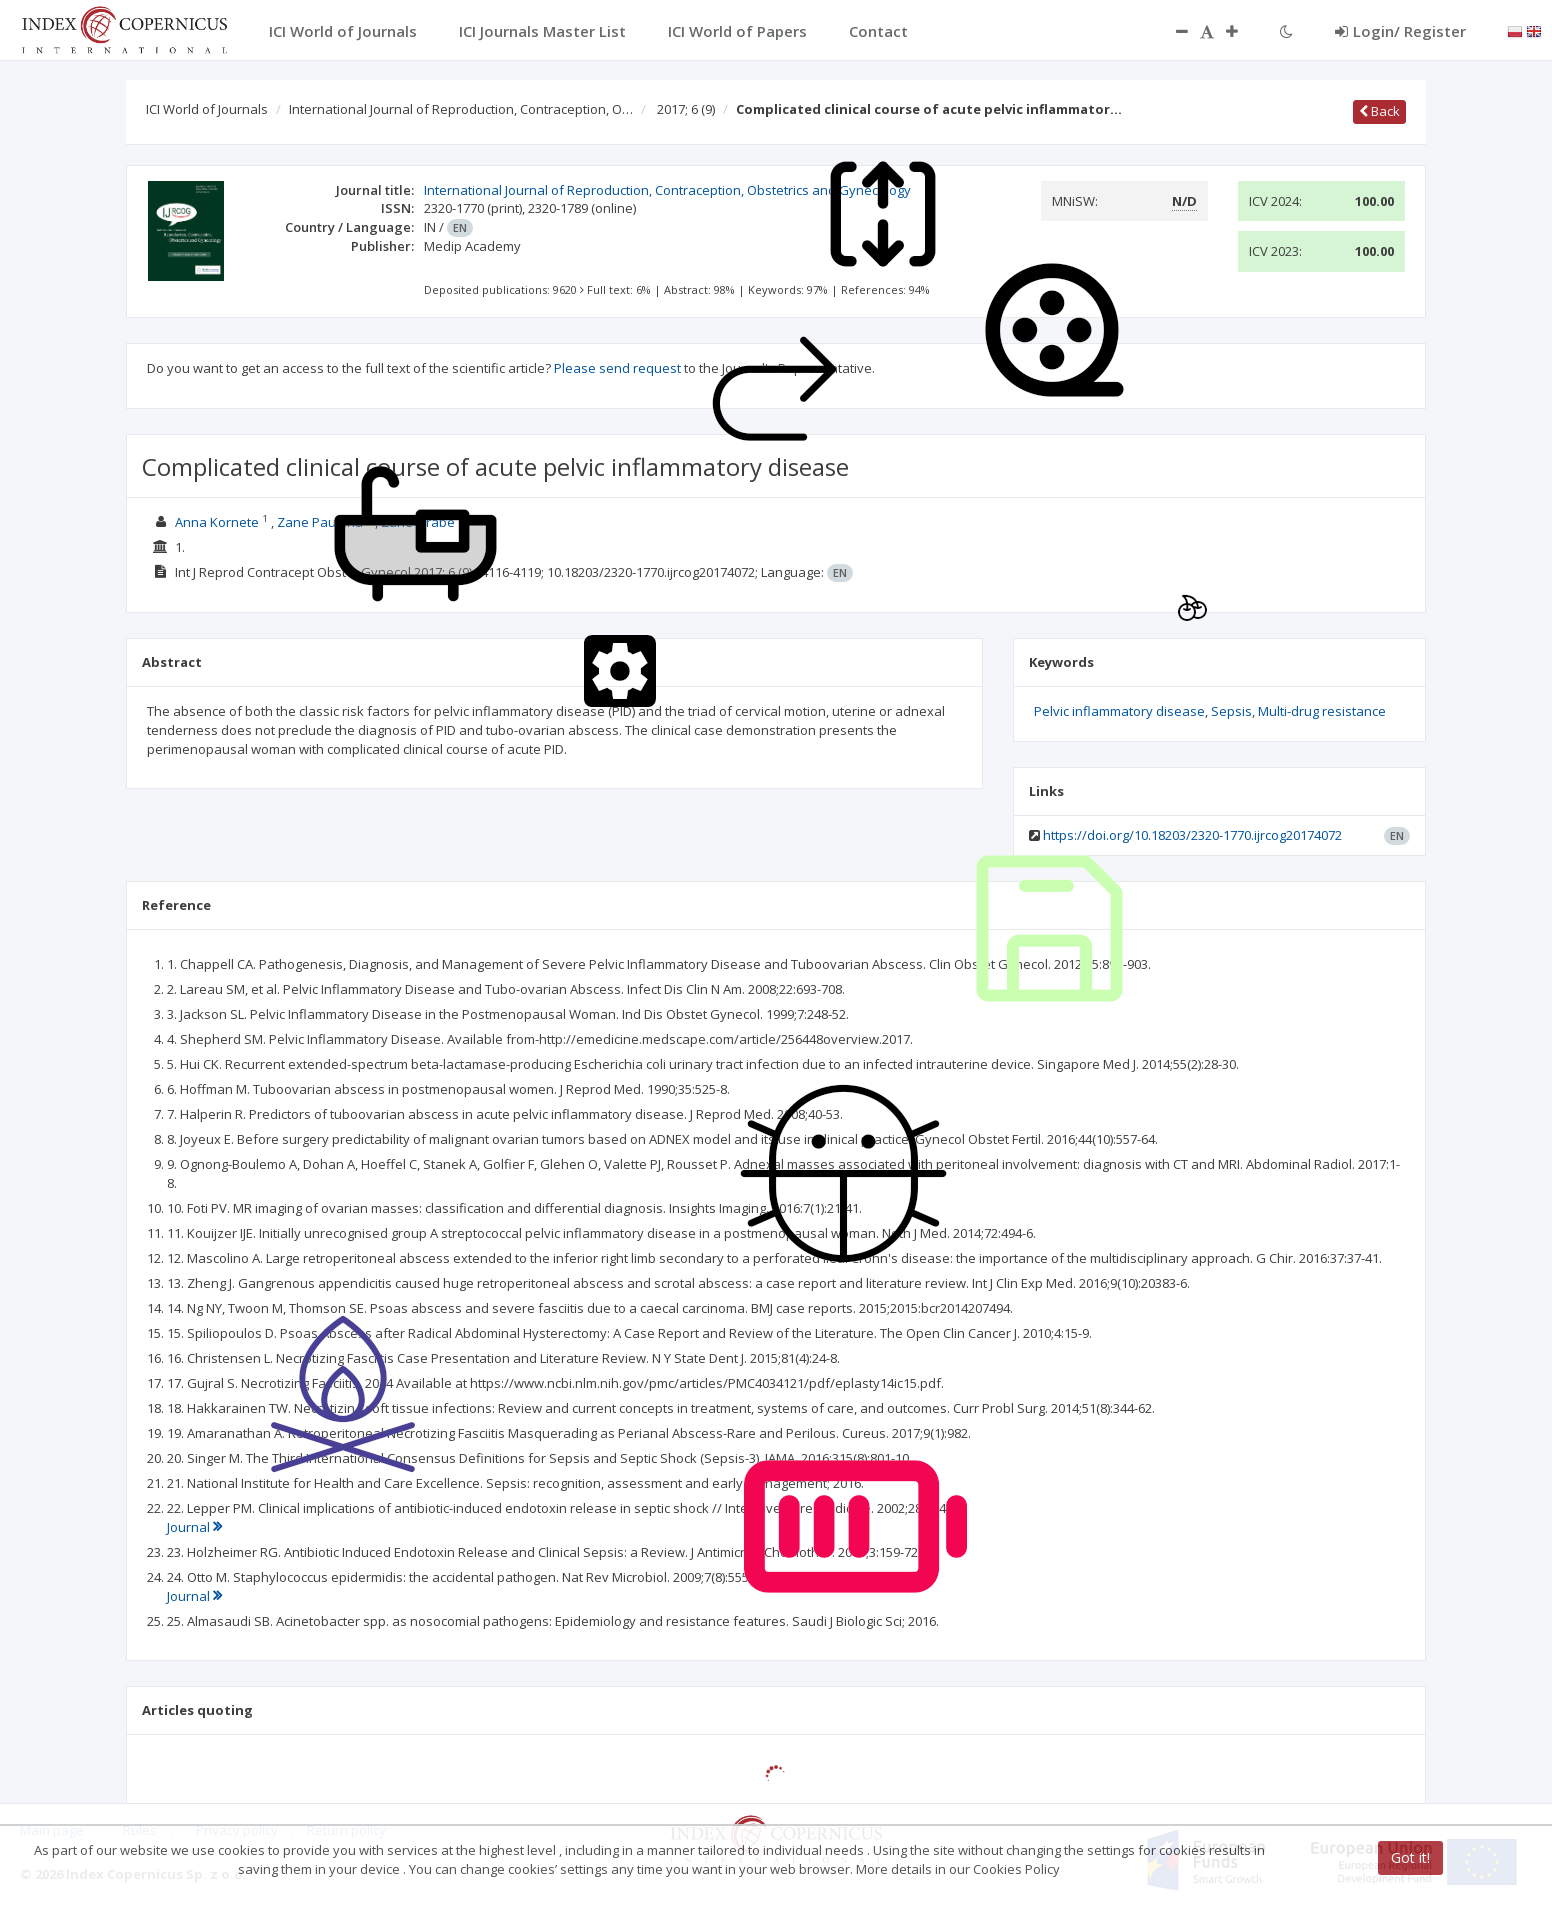 Image resolution: width=1552 pixels, height=1916 pixels. I want to click on access video or movie library, so click(1052, 330).